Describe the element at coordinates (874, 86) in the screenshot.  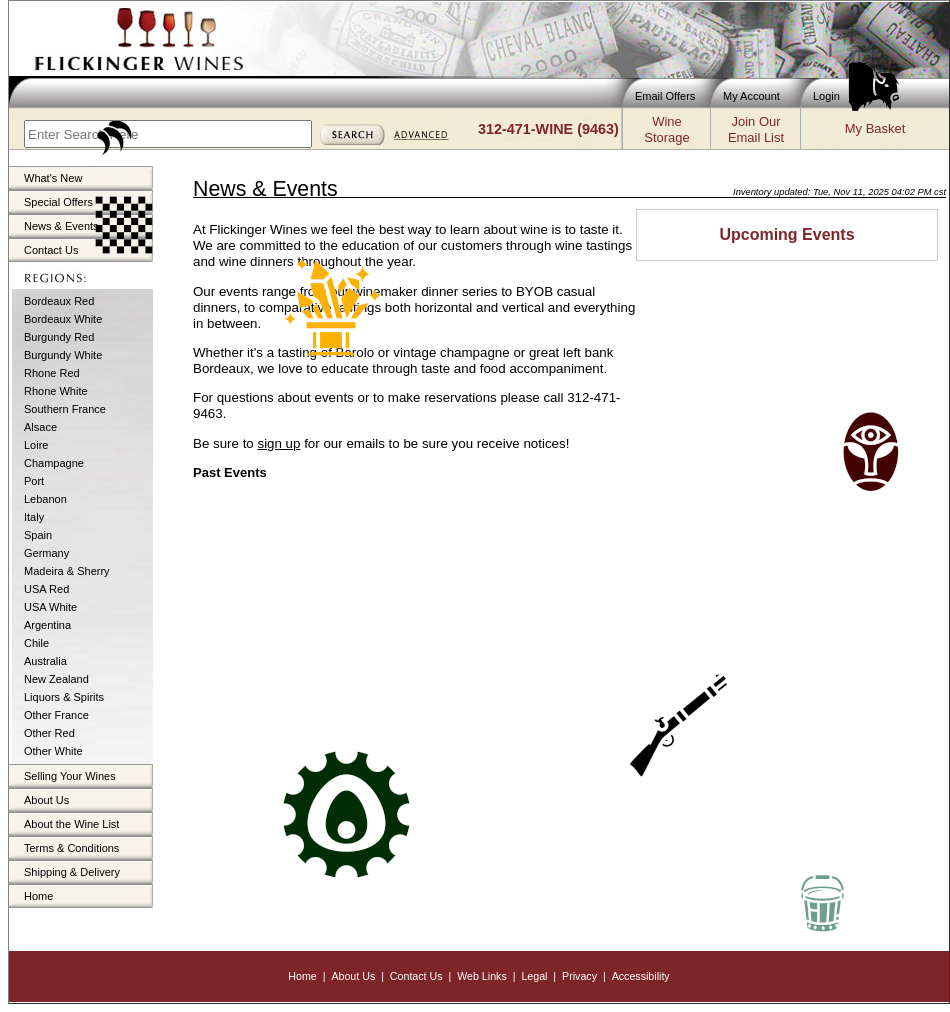
I see `represents a buffalo or bison in a game context` at that location.